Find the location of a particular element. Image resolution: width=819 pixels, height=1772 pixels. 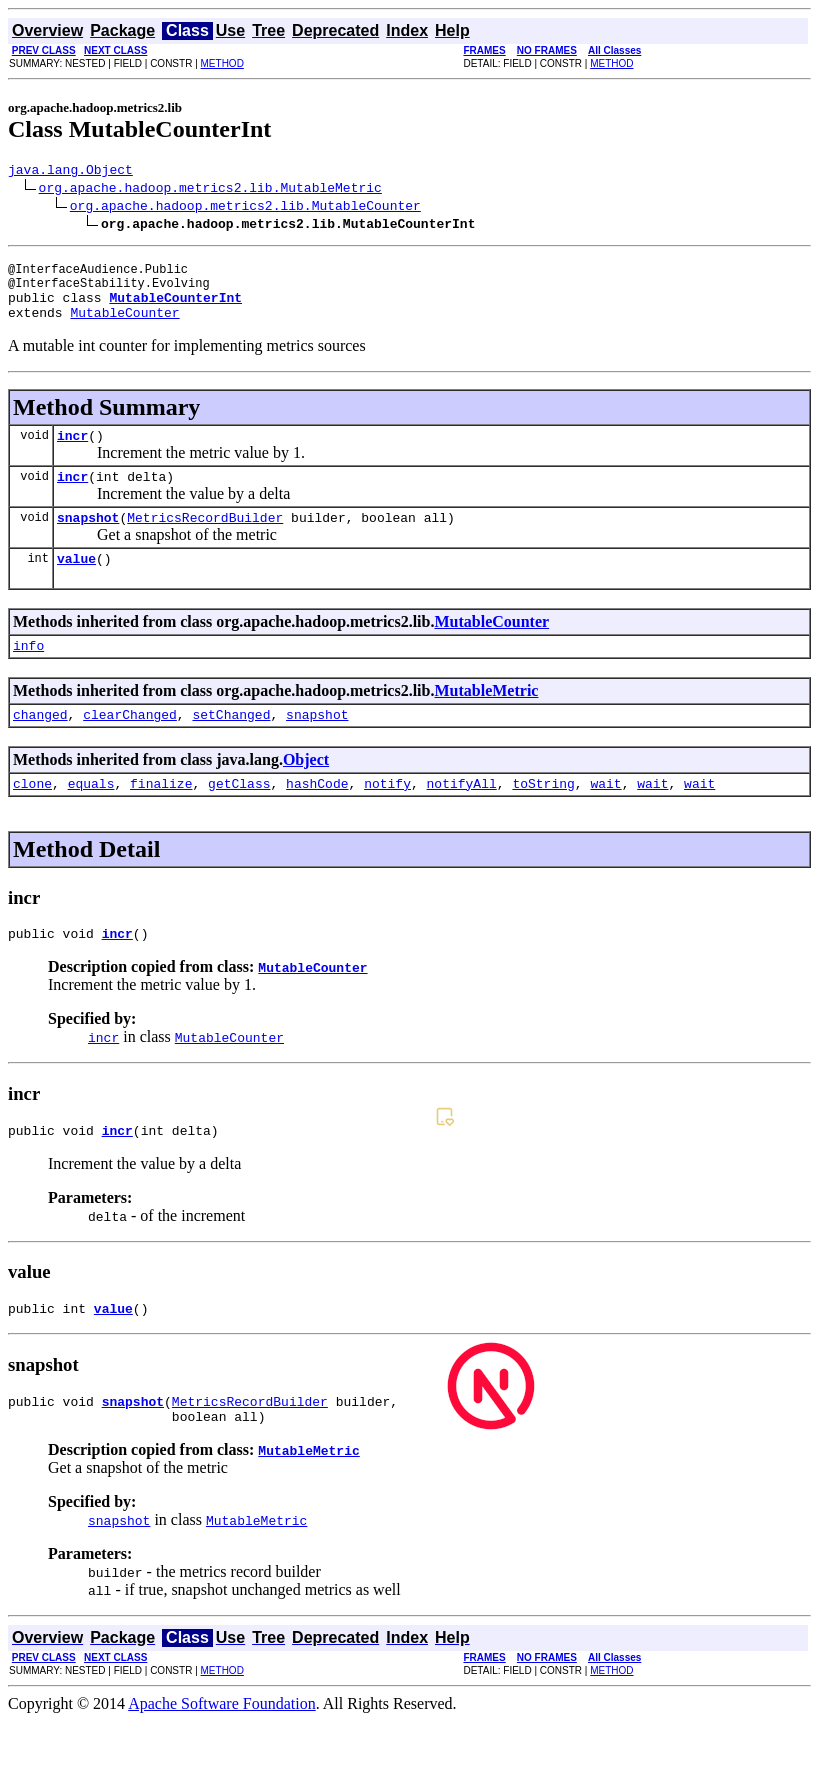

add device to favorites is located at coordinates (444, 1116).